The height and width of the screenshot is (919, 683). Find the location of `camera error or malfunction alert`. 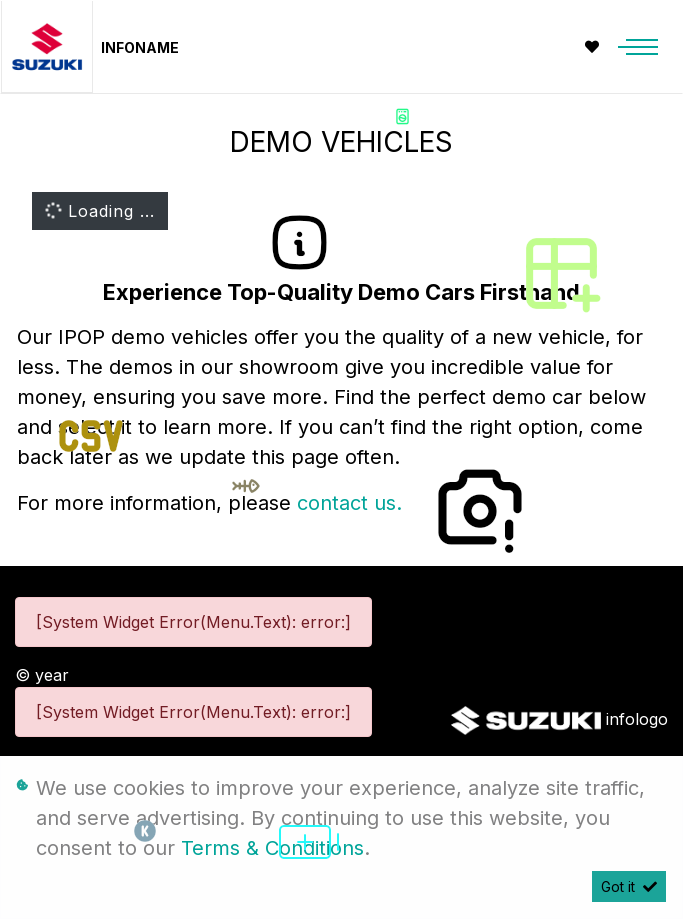

camera error or malfunction alert is located at coordinates (480, 507).